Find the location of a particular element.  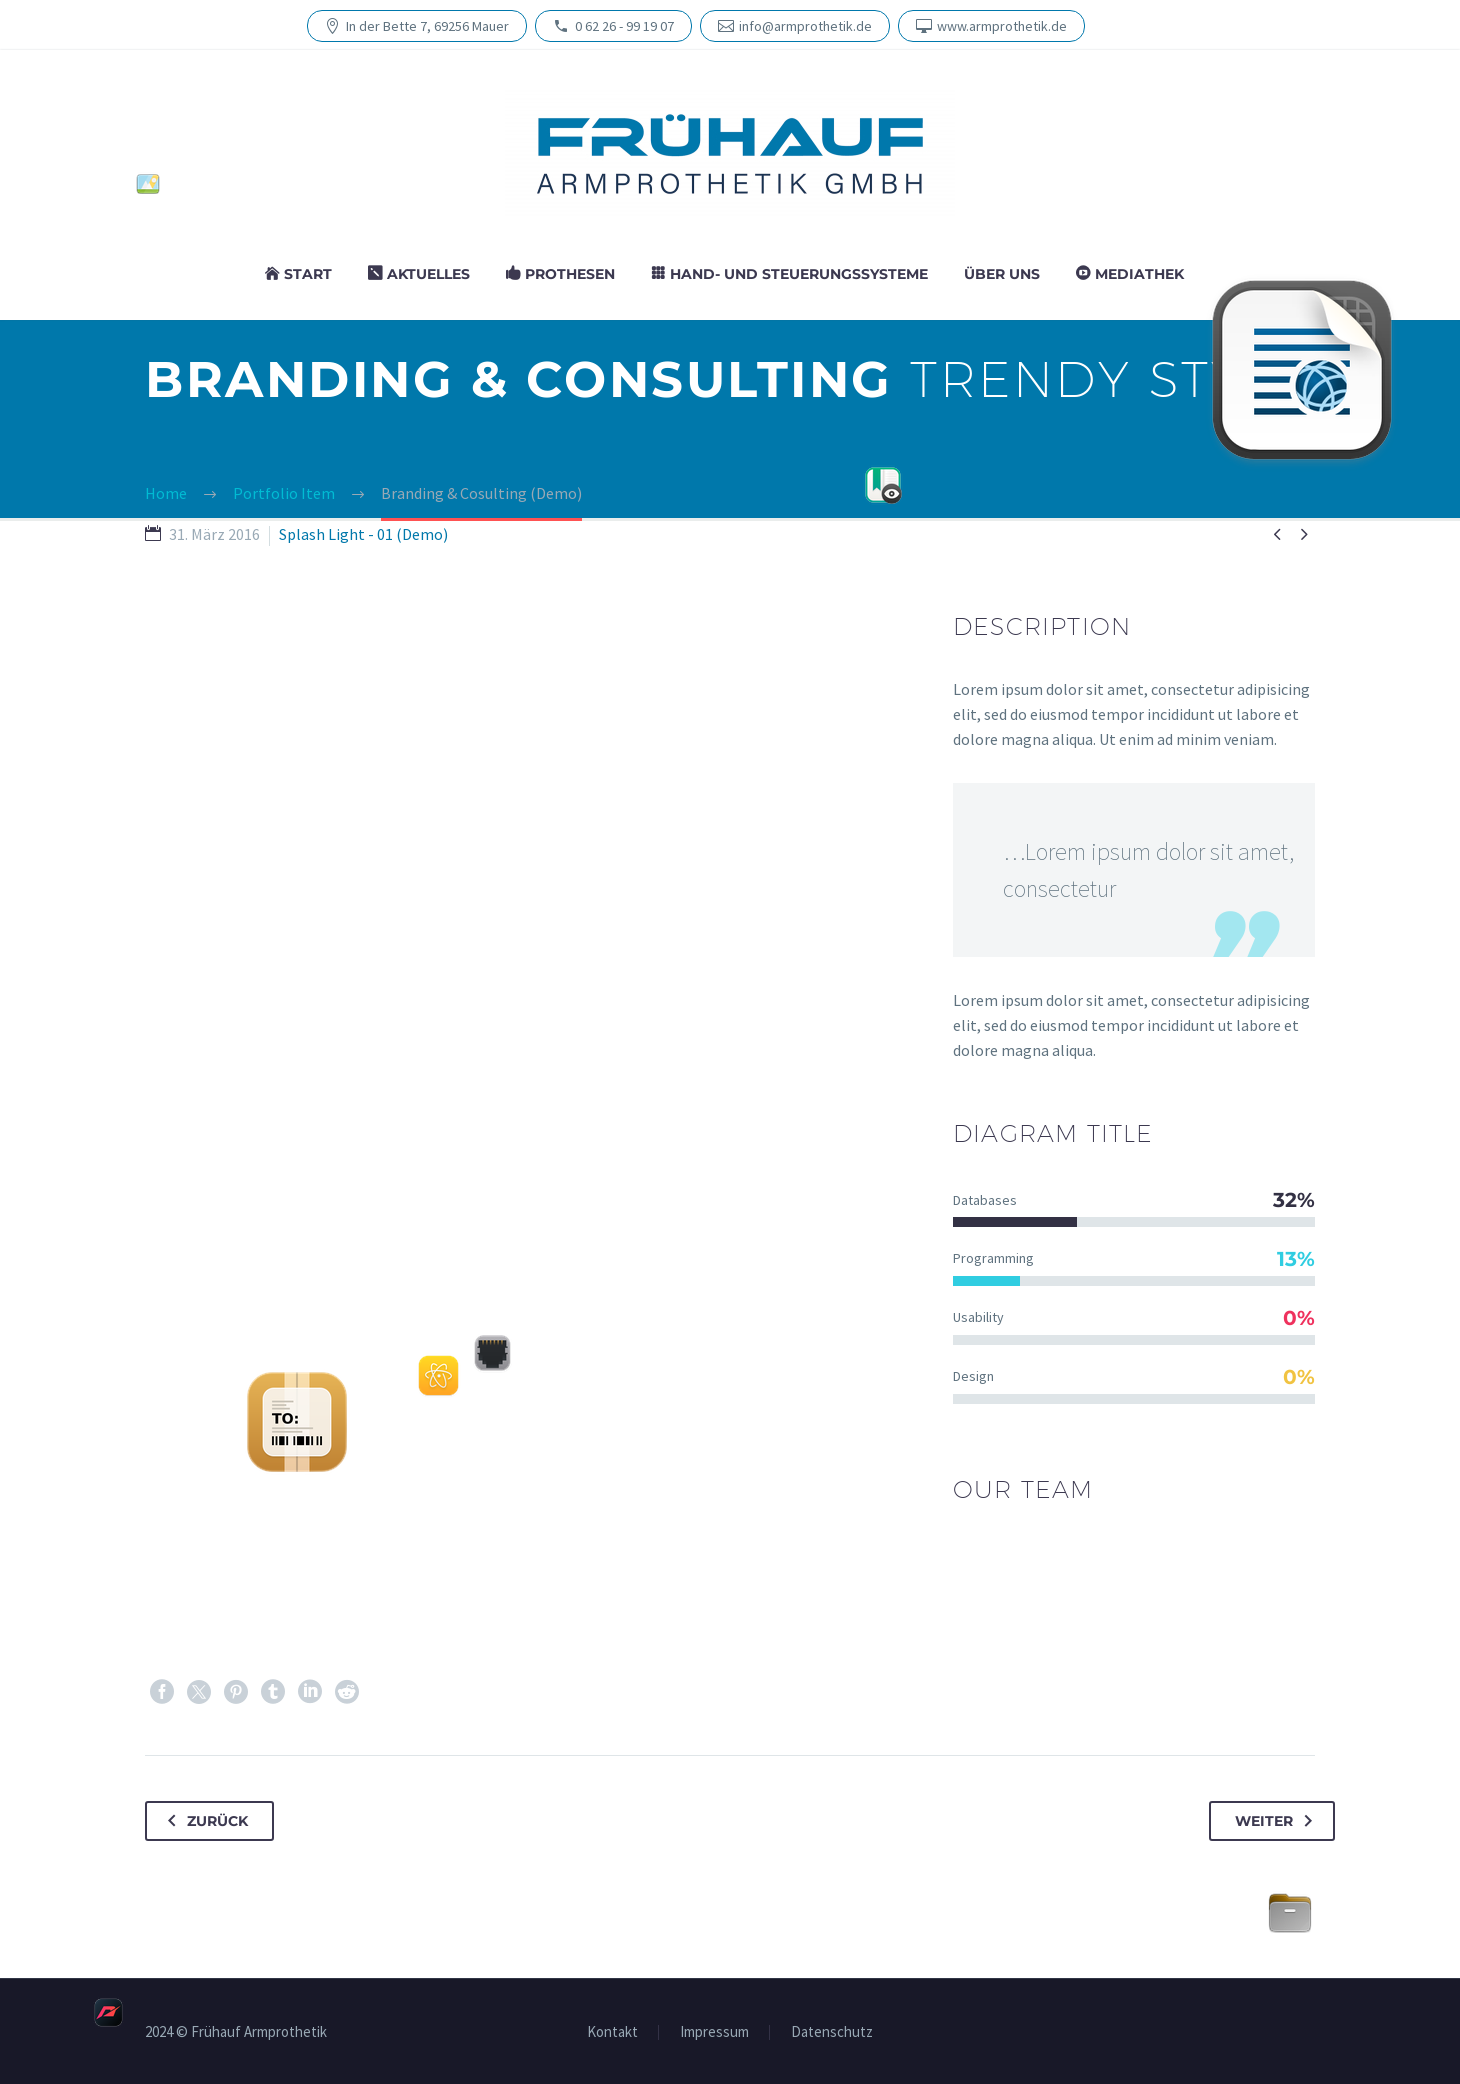

open ethernet network preferences is located at coordinates (492, 1353).